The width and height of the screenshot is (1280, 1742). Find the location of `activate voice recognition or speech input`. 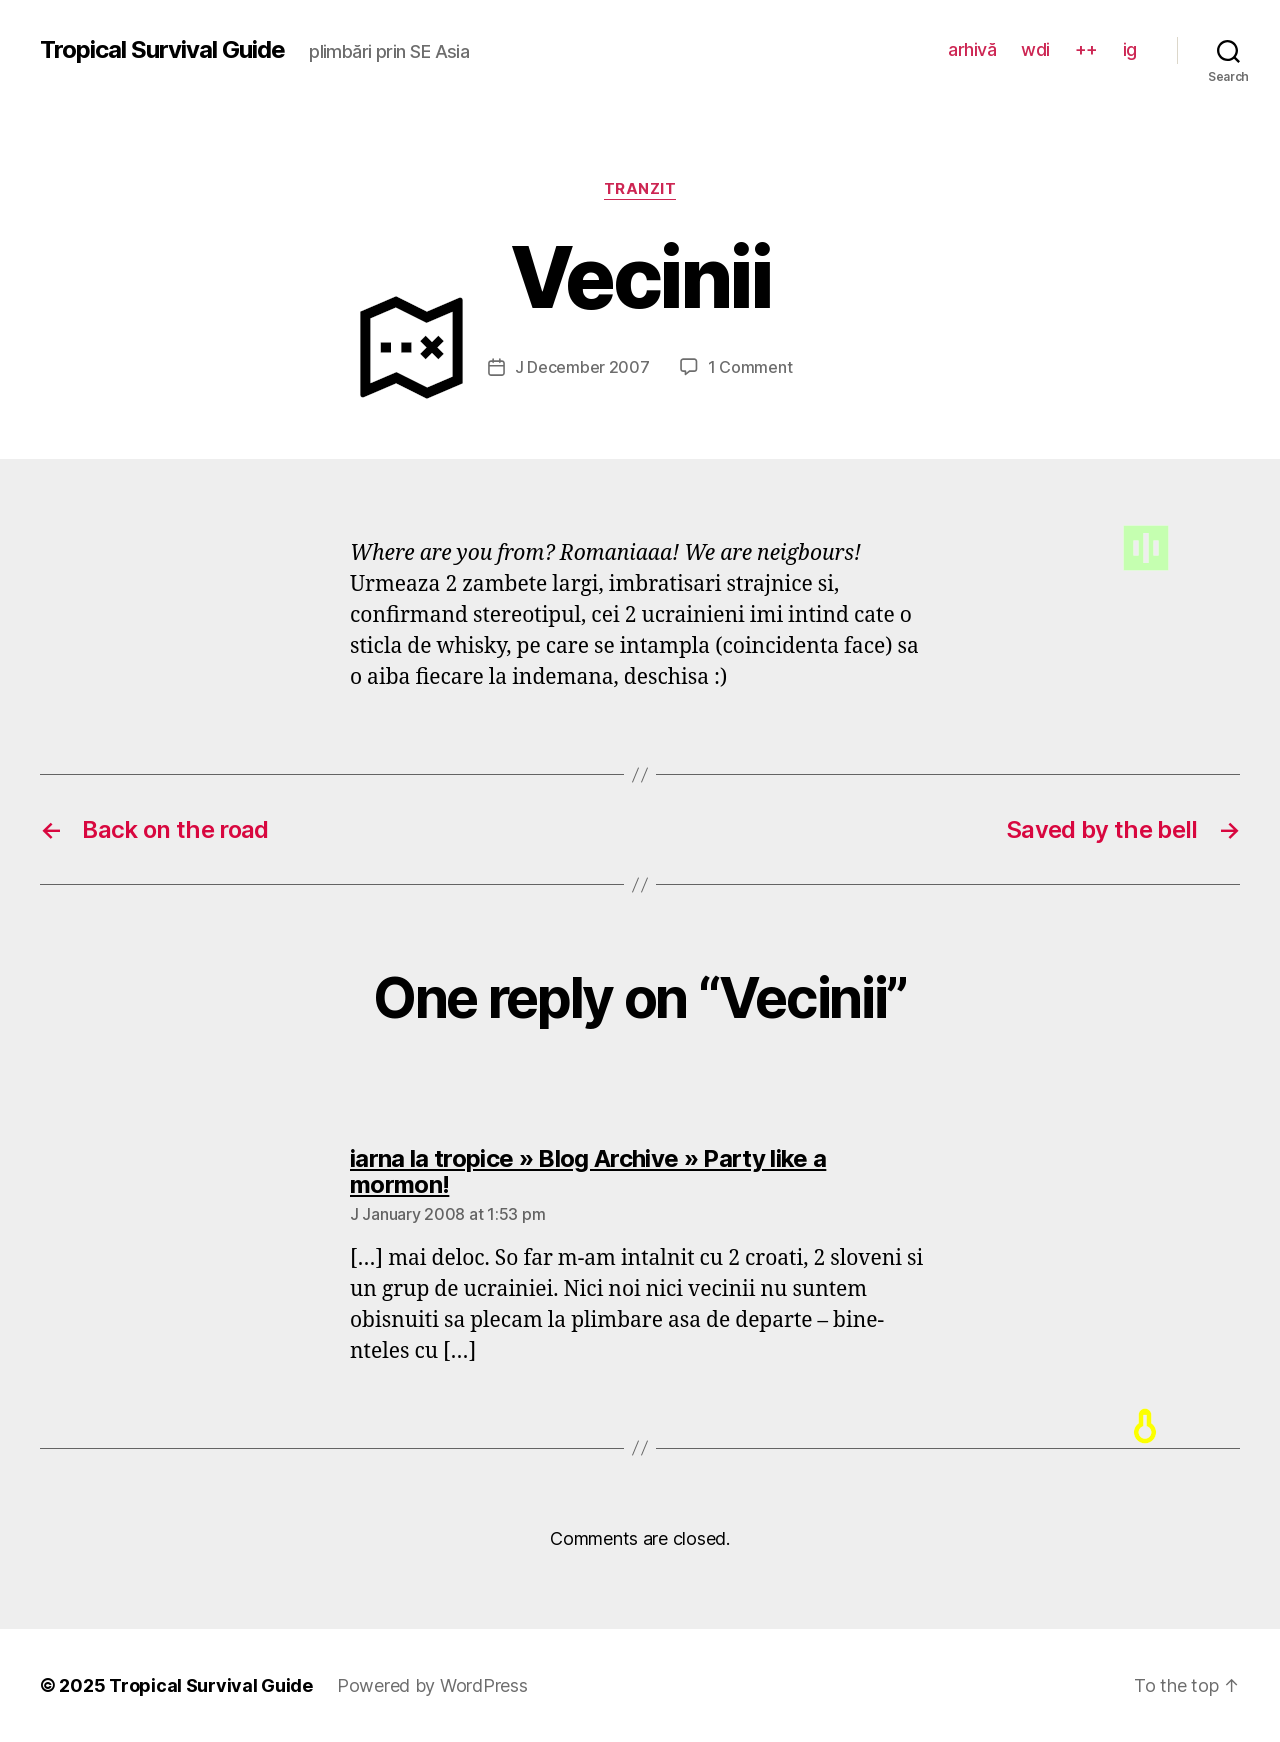

activate voice recognition or speech input is located at coordinates (1146, 548).